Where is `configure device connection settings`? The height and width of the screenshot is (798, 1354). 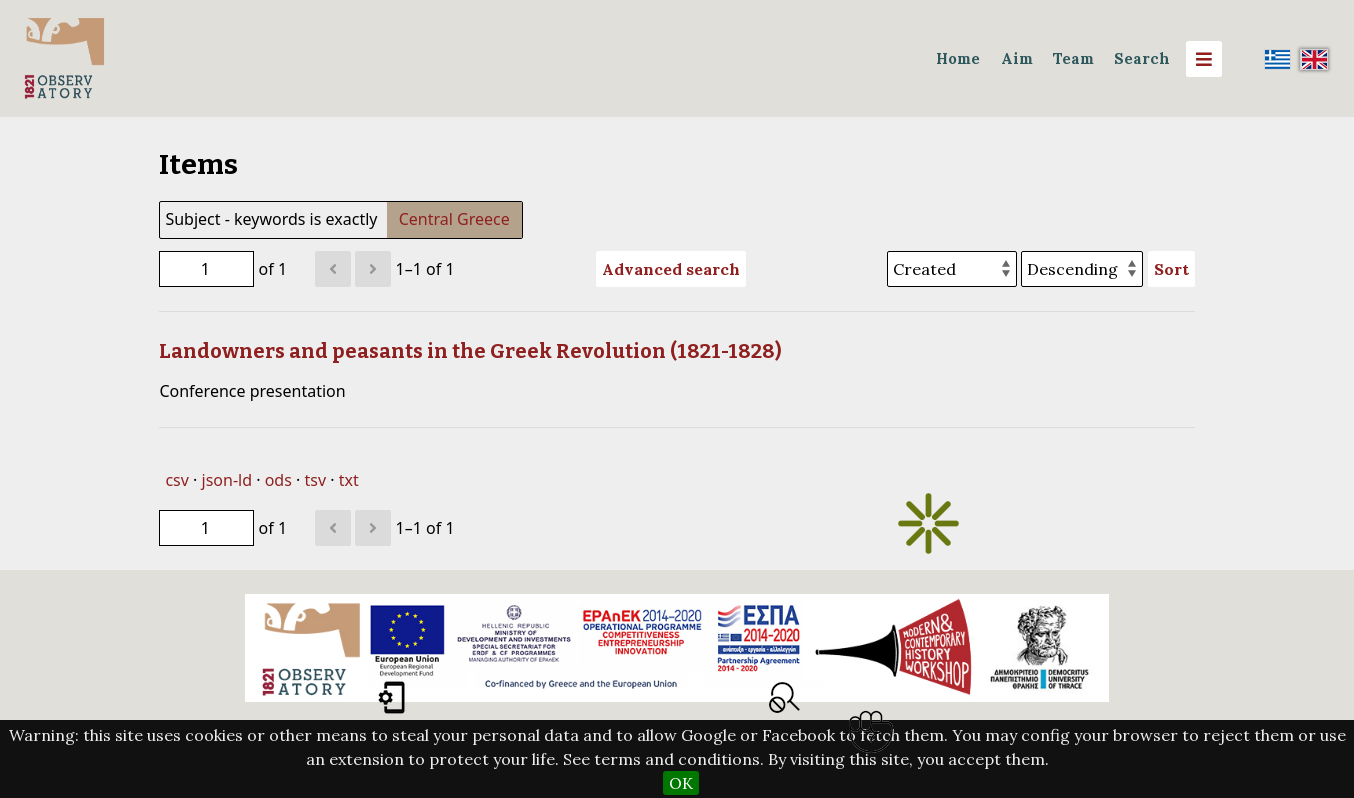
configure device connection settings is located at coordinates (391, 697).